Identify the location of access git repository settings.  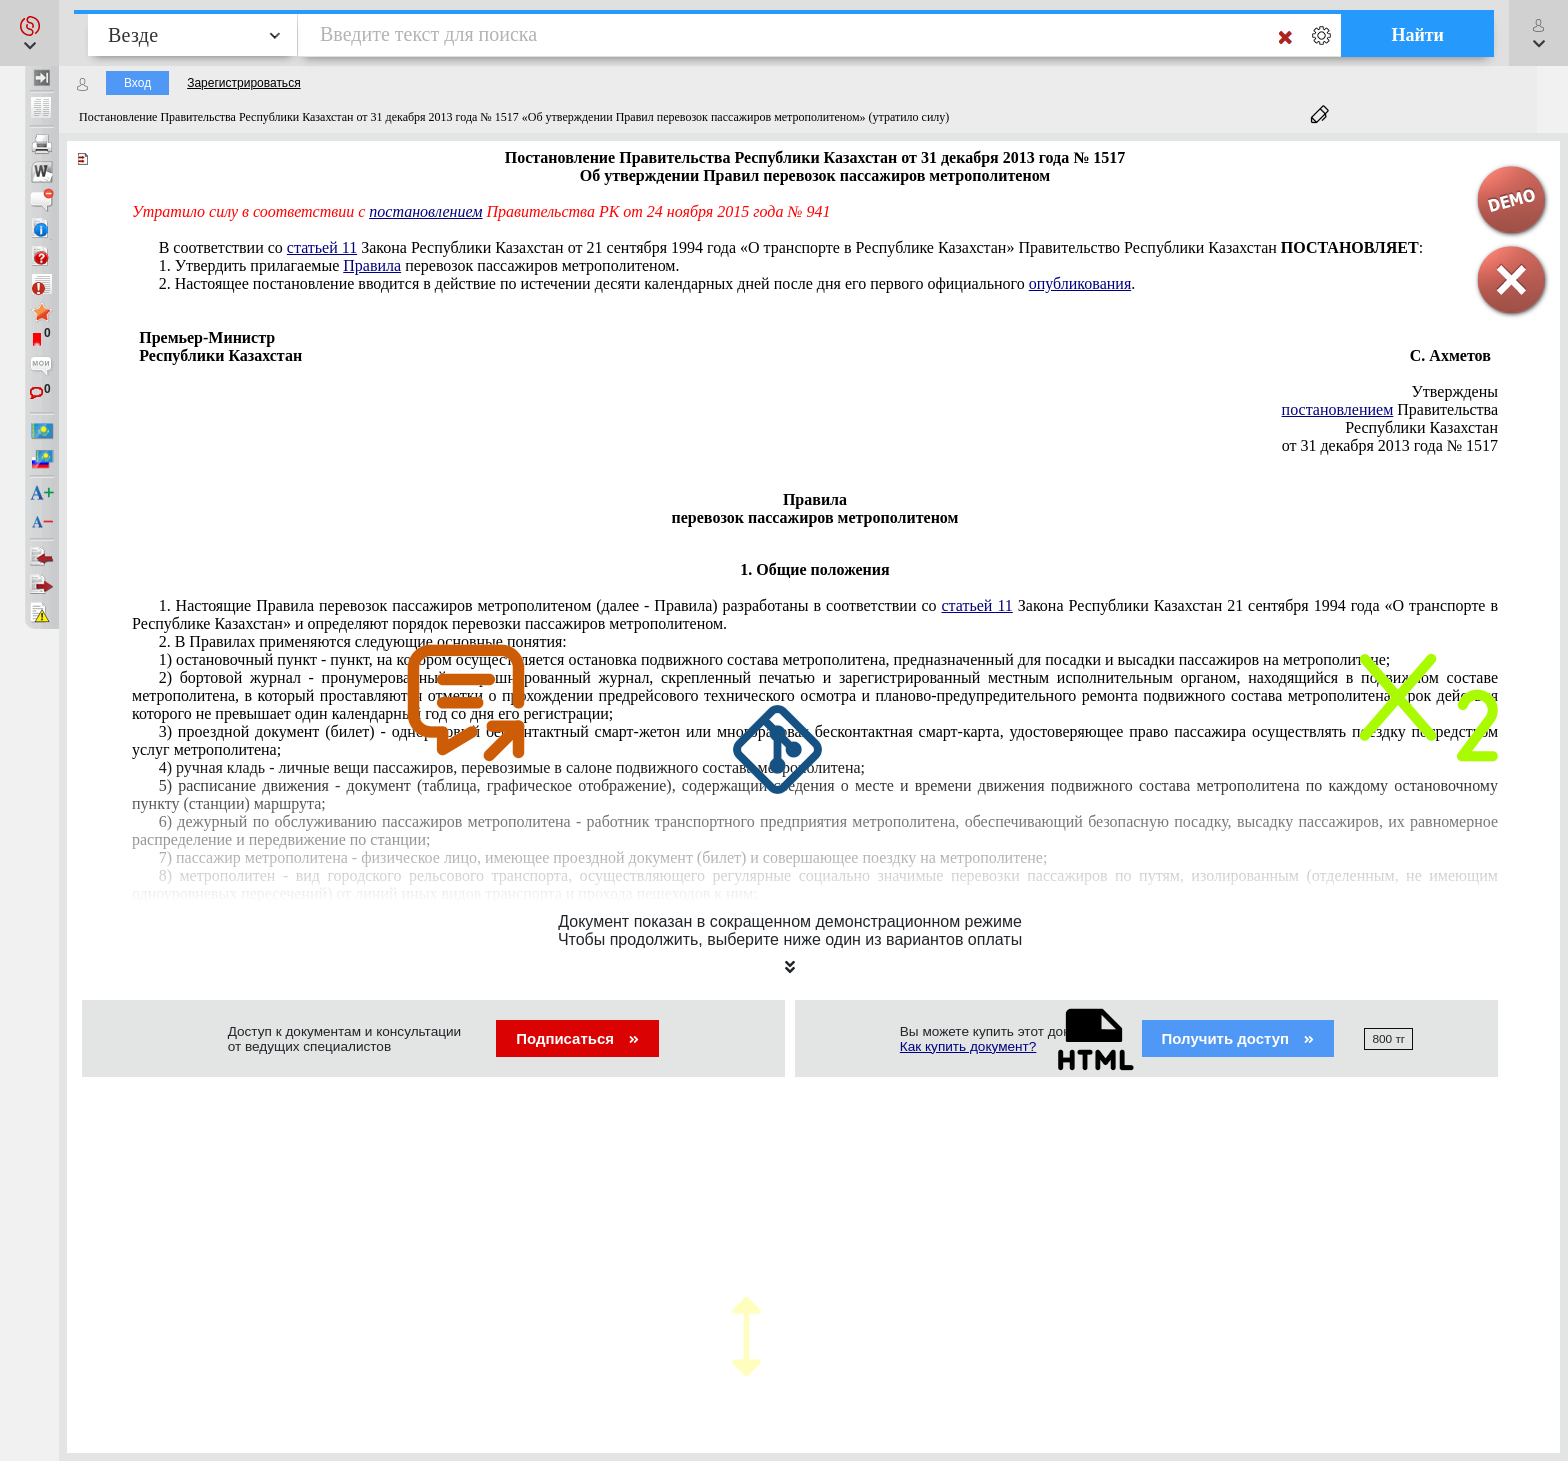
(777, 749).